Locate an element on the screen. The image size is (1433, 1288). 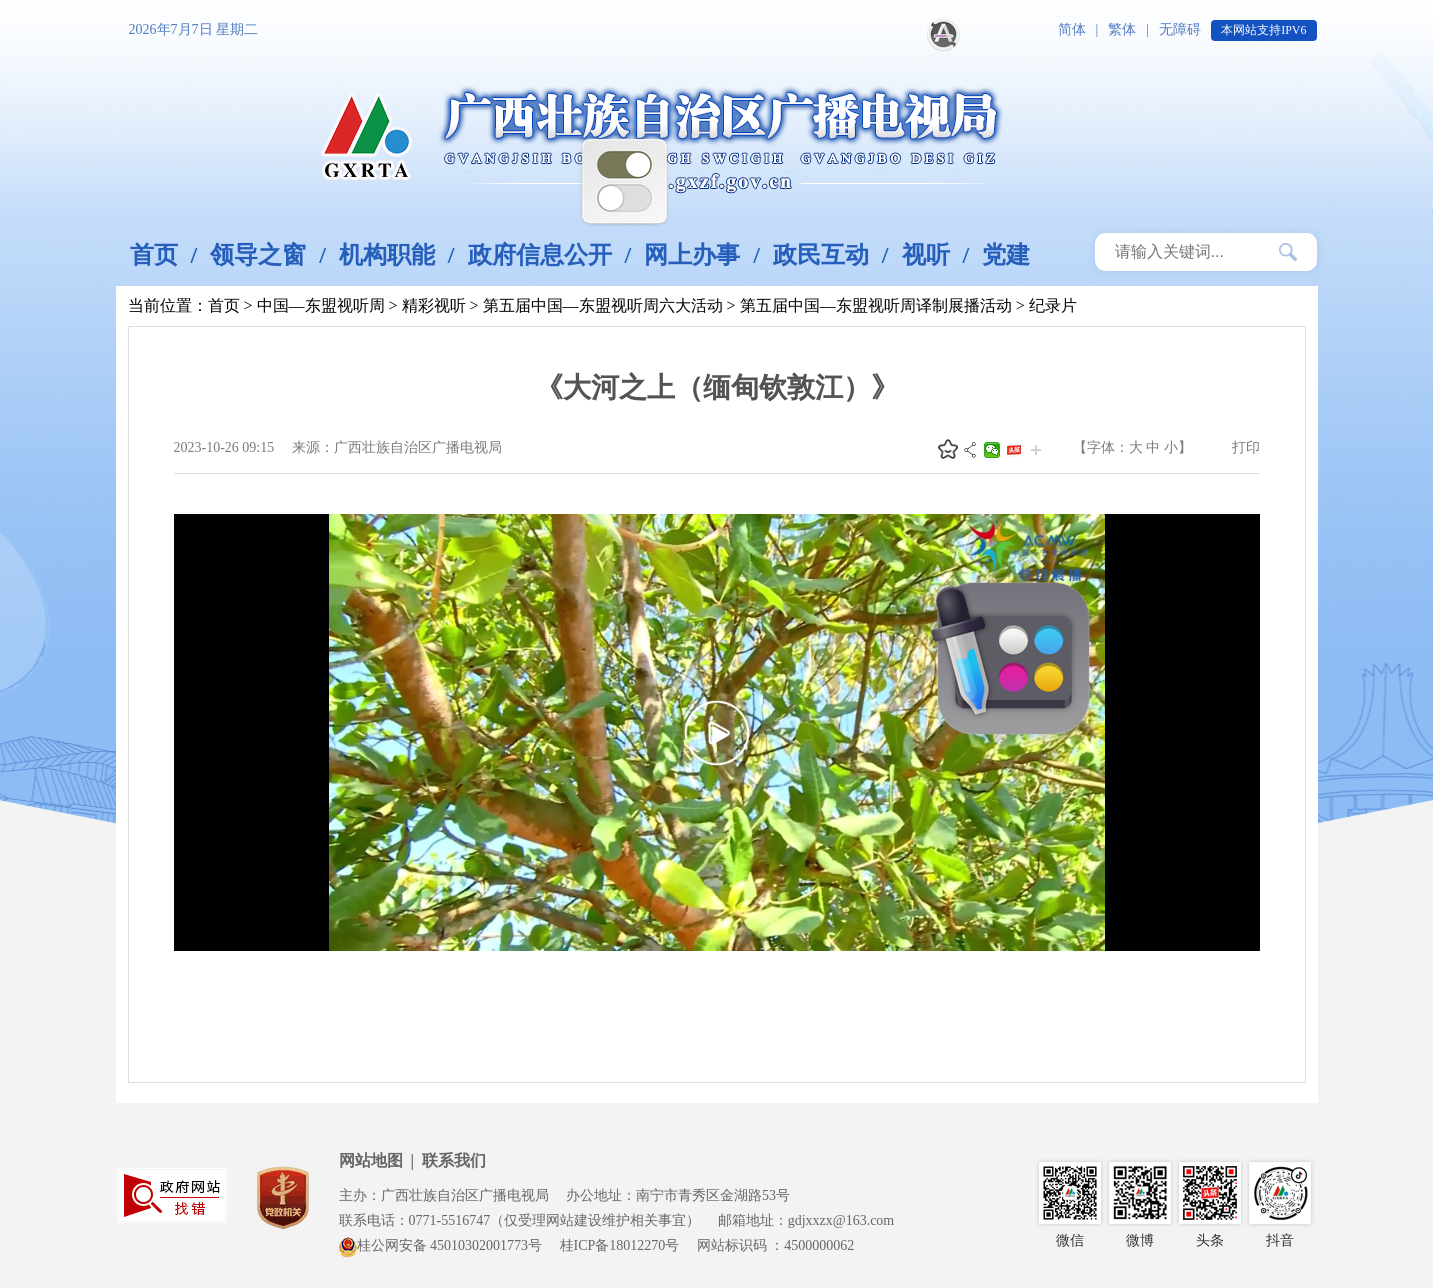
open gnome tweaks application is located at coordinates (624, 181).